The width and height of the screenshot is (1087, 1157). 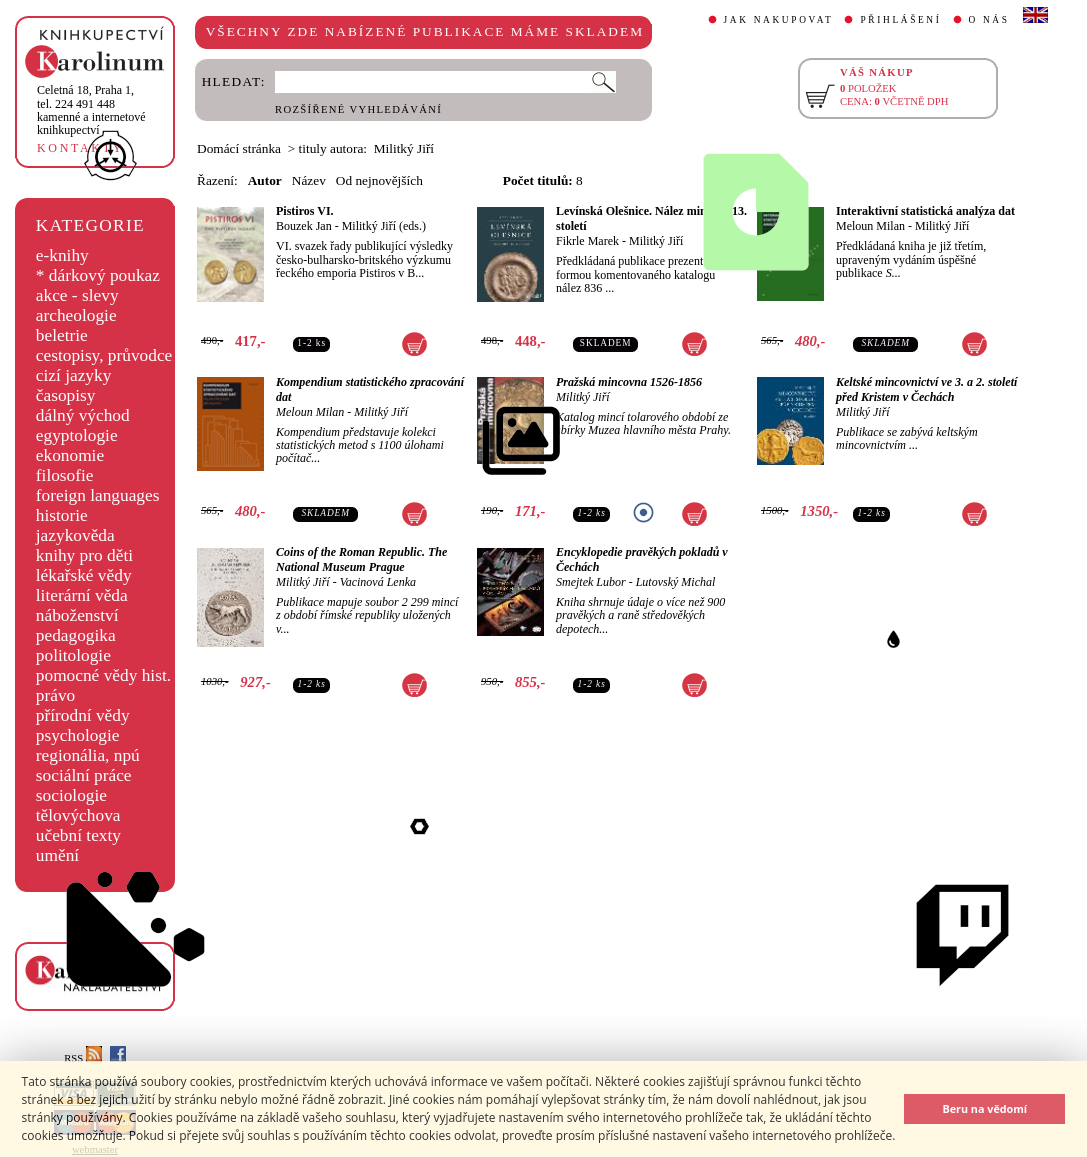 What do you see at coordinates (110, 155) in the screenshot?
I see `SCP Foundation logo` at bounding box center [110, 155].